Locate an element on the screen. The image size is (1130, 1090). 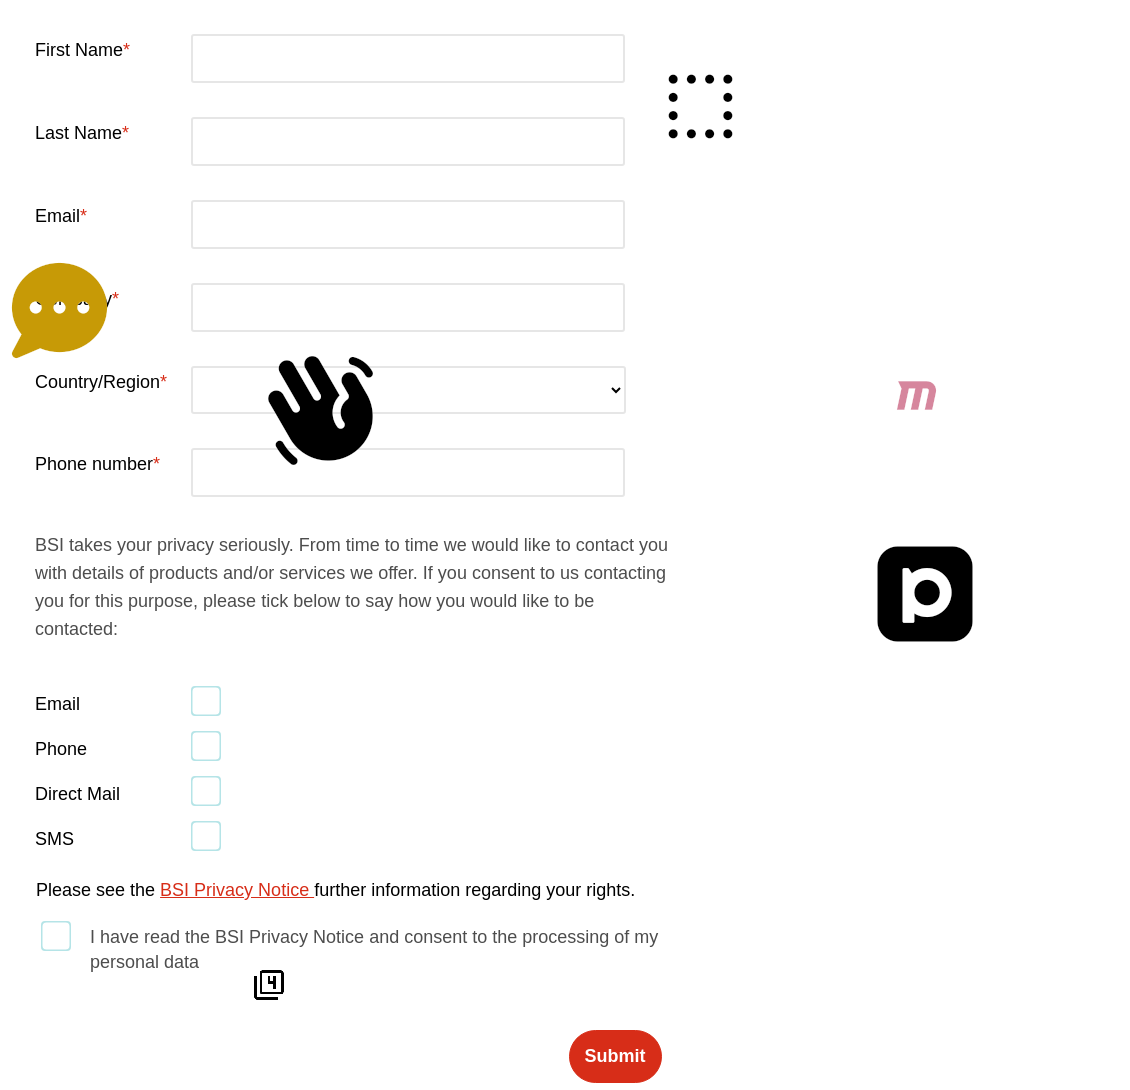
greet or welcome a new user is located at coordinates (320, 408).